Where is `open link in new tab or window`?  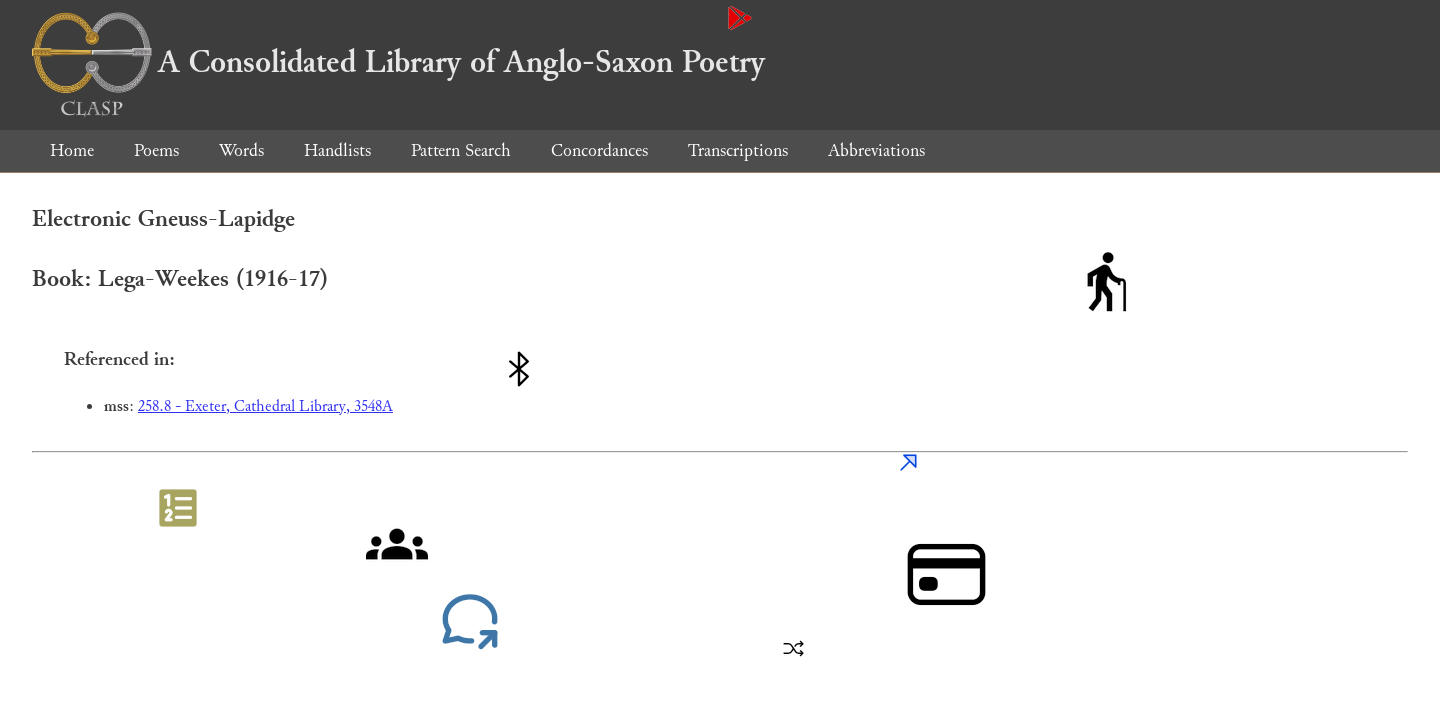 open link in new tab or window is located at coordinates (908, 462).